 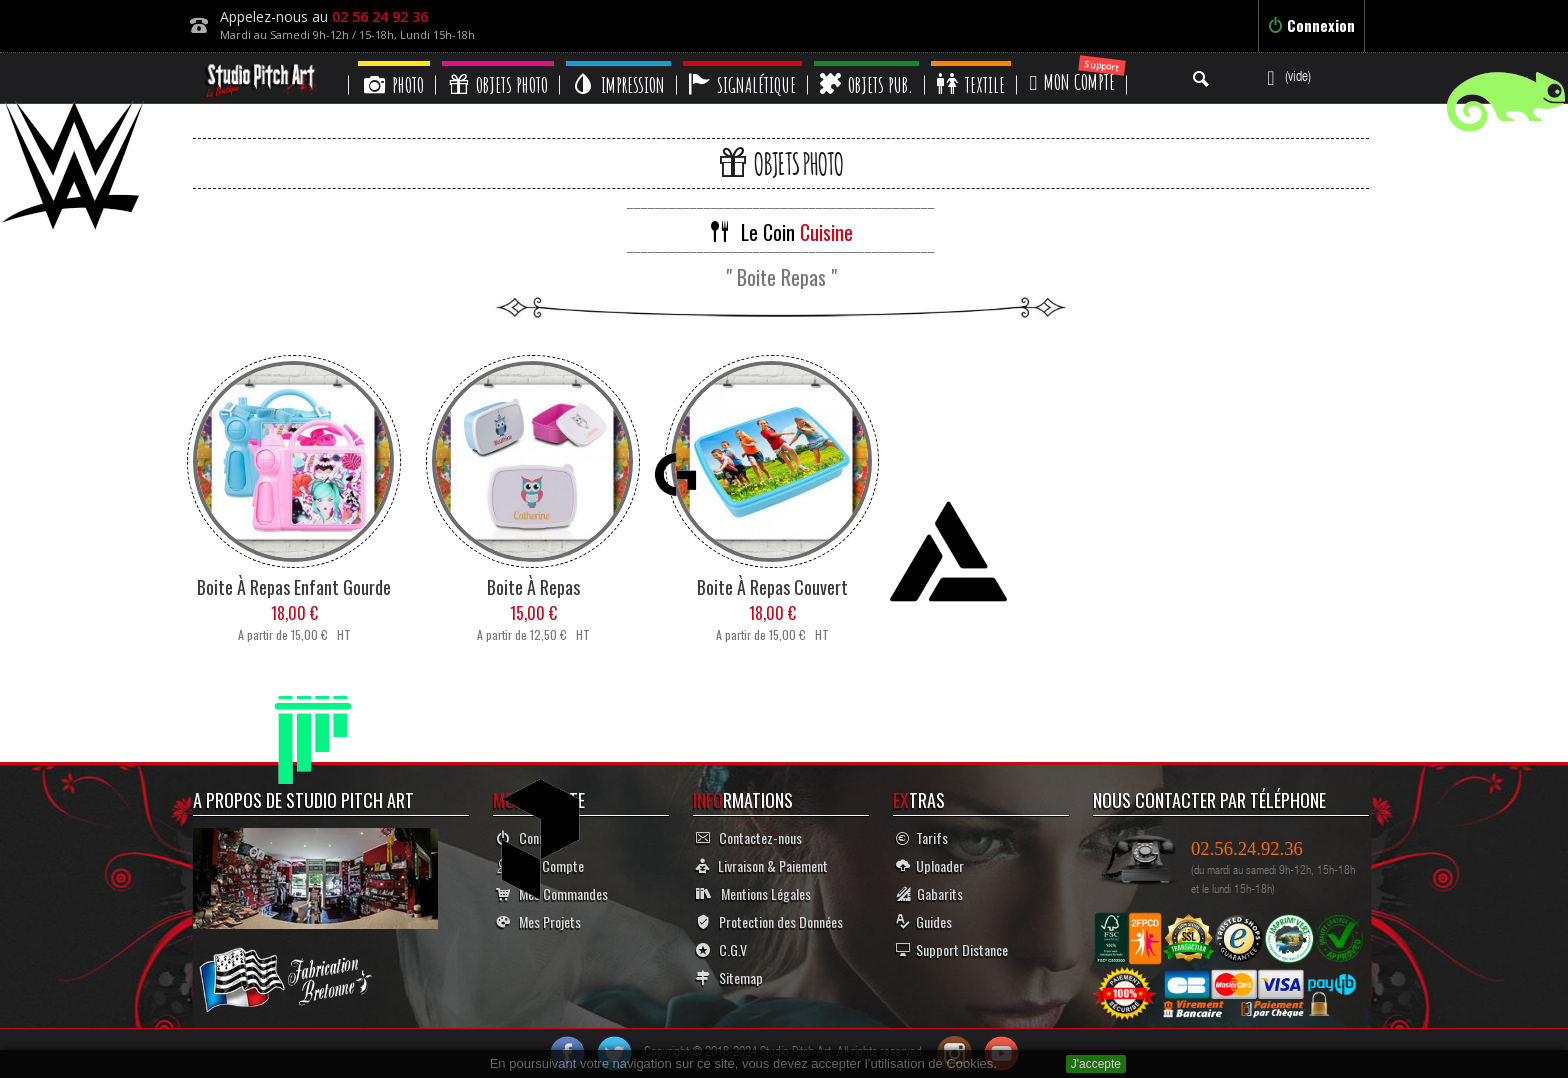 I want to click on WWE official logo, so click(x=73, y=165).